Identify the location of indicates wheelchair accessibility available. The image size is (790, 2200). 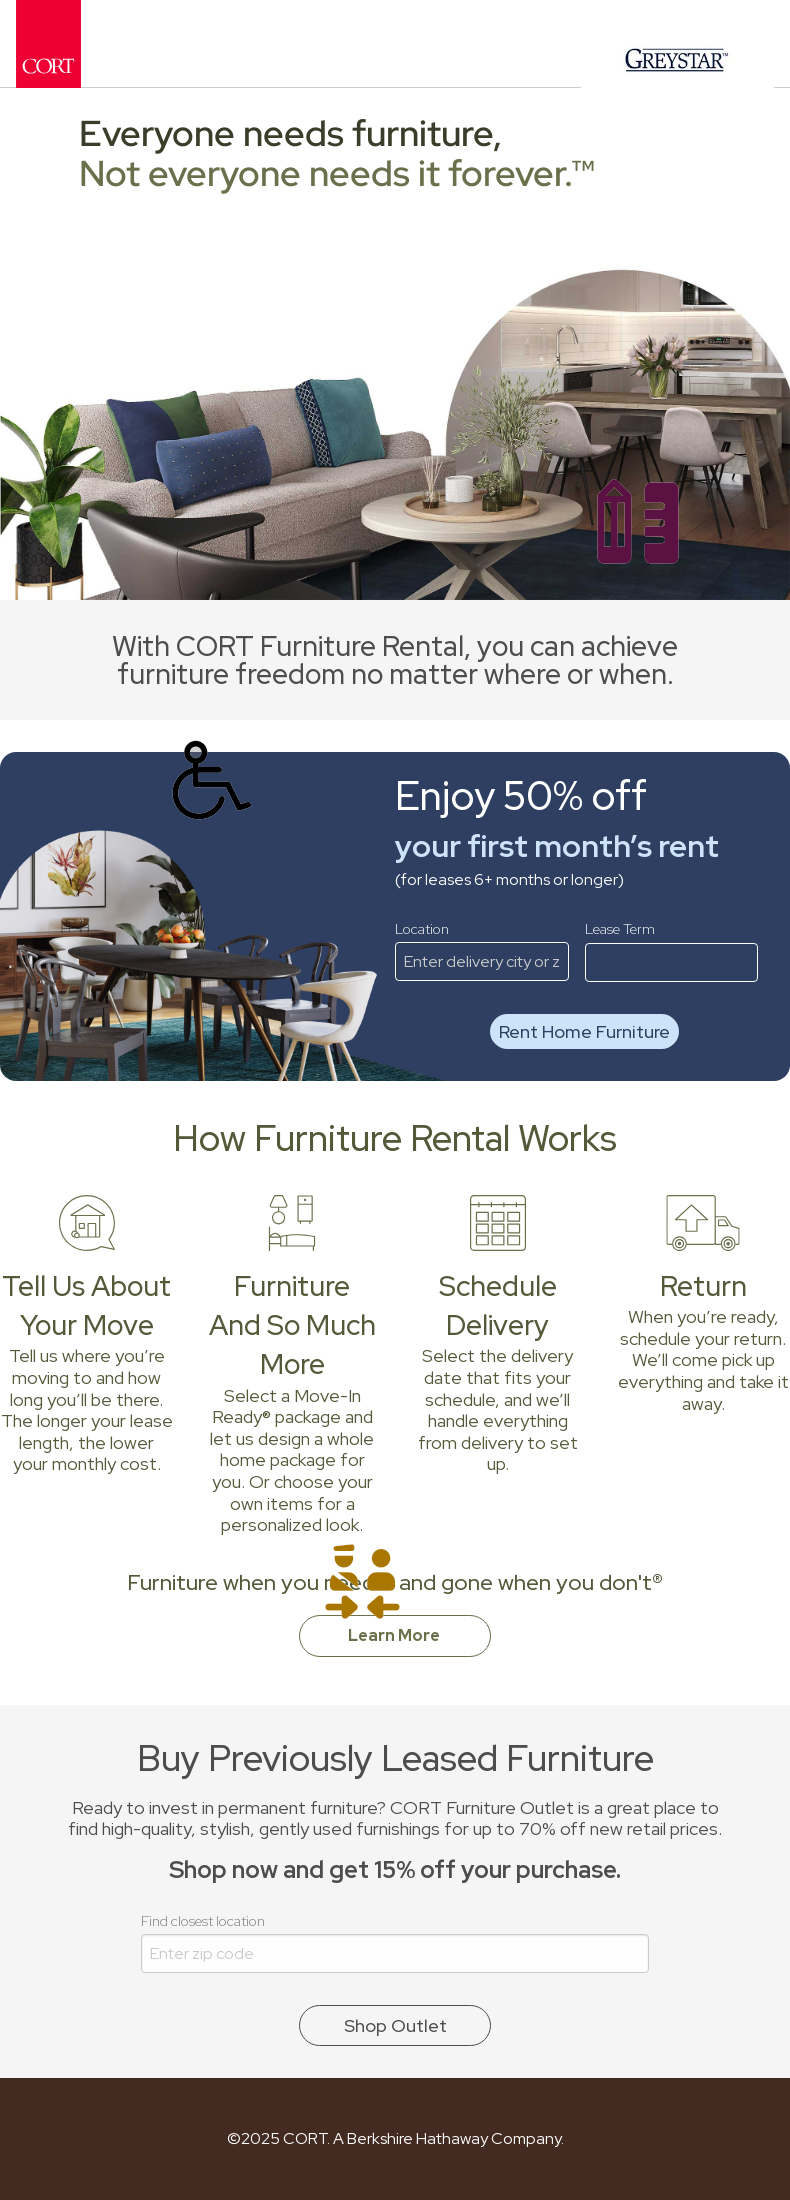
(204, 781).